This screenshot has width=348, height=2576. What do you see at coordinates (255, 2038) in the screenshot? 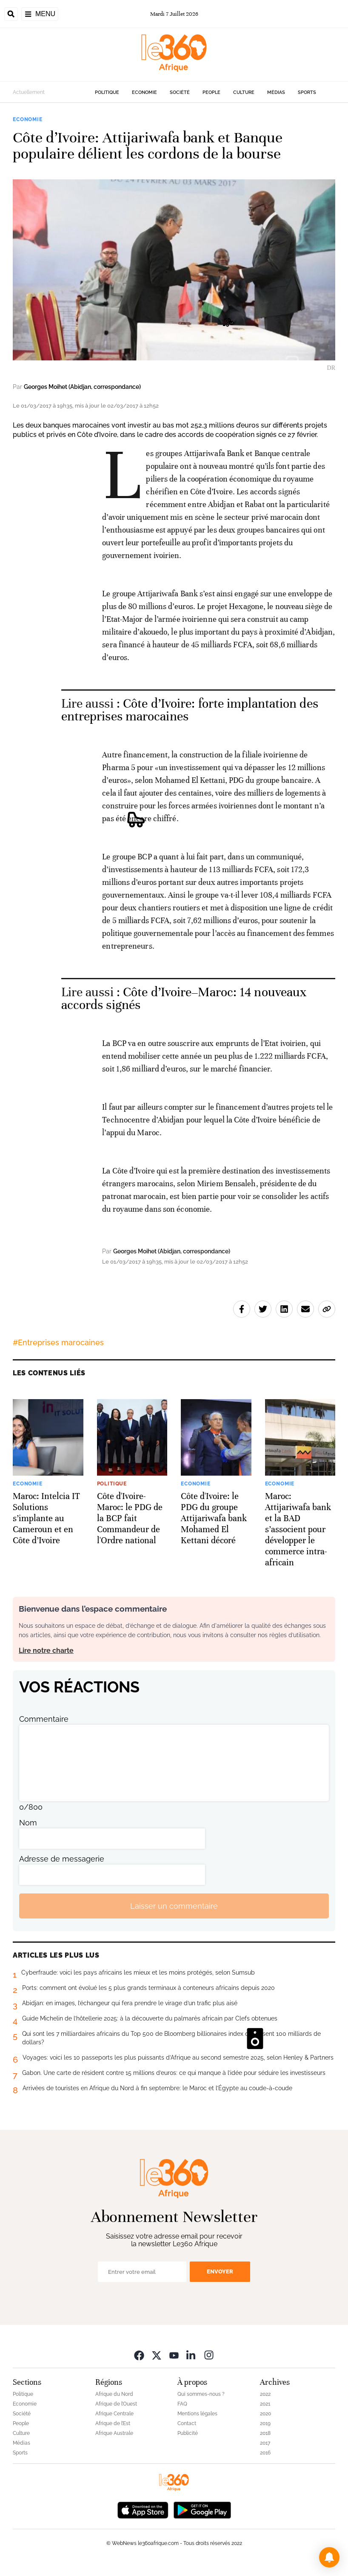
I see `access audio or speaker settings` at bounding box center [255, 2038].